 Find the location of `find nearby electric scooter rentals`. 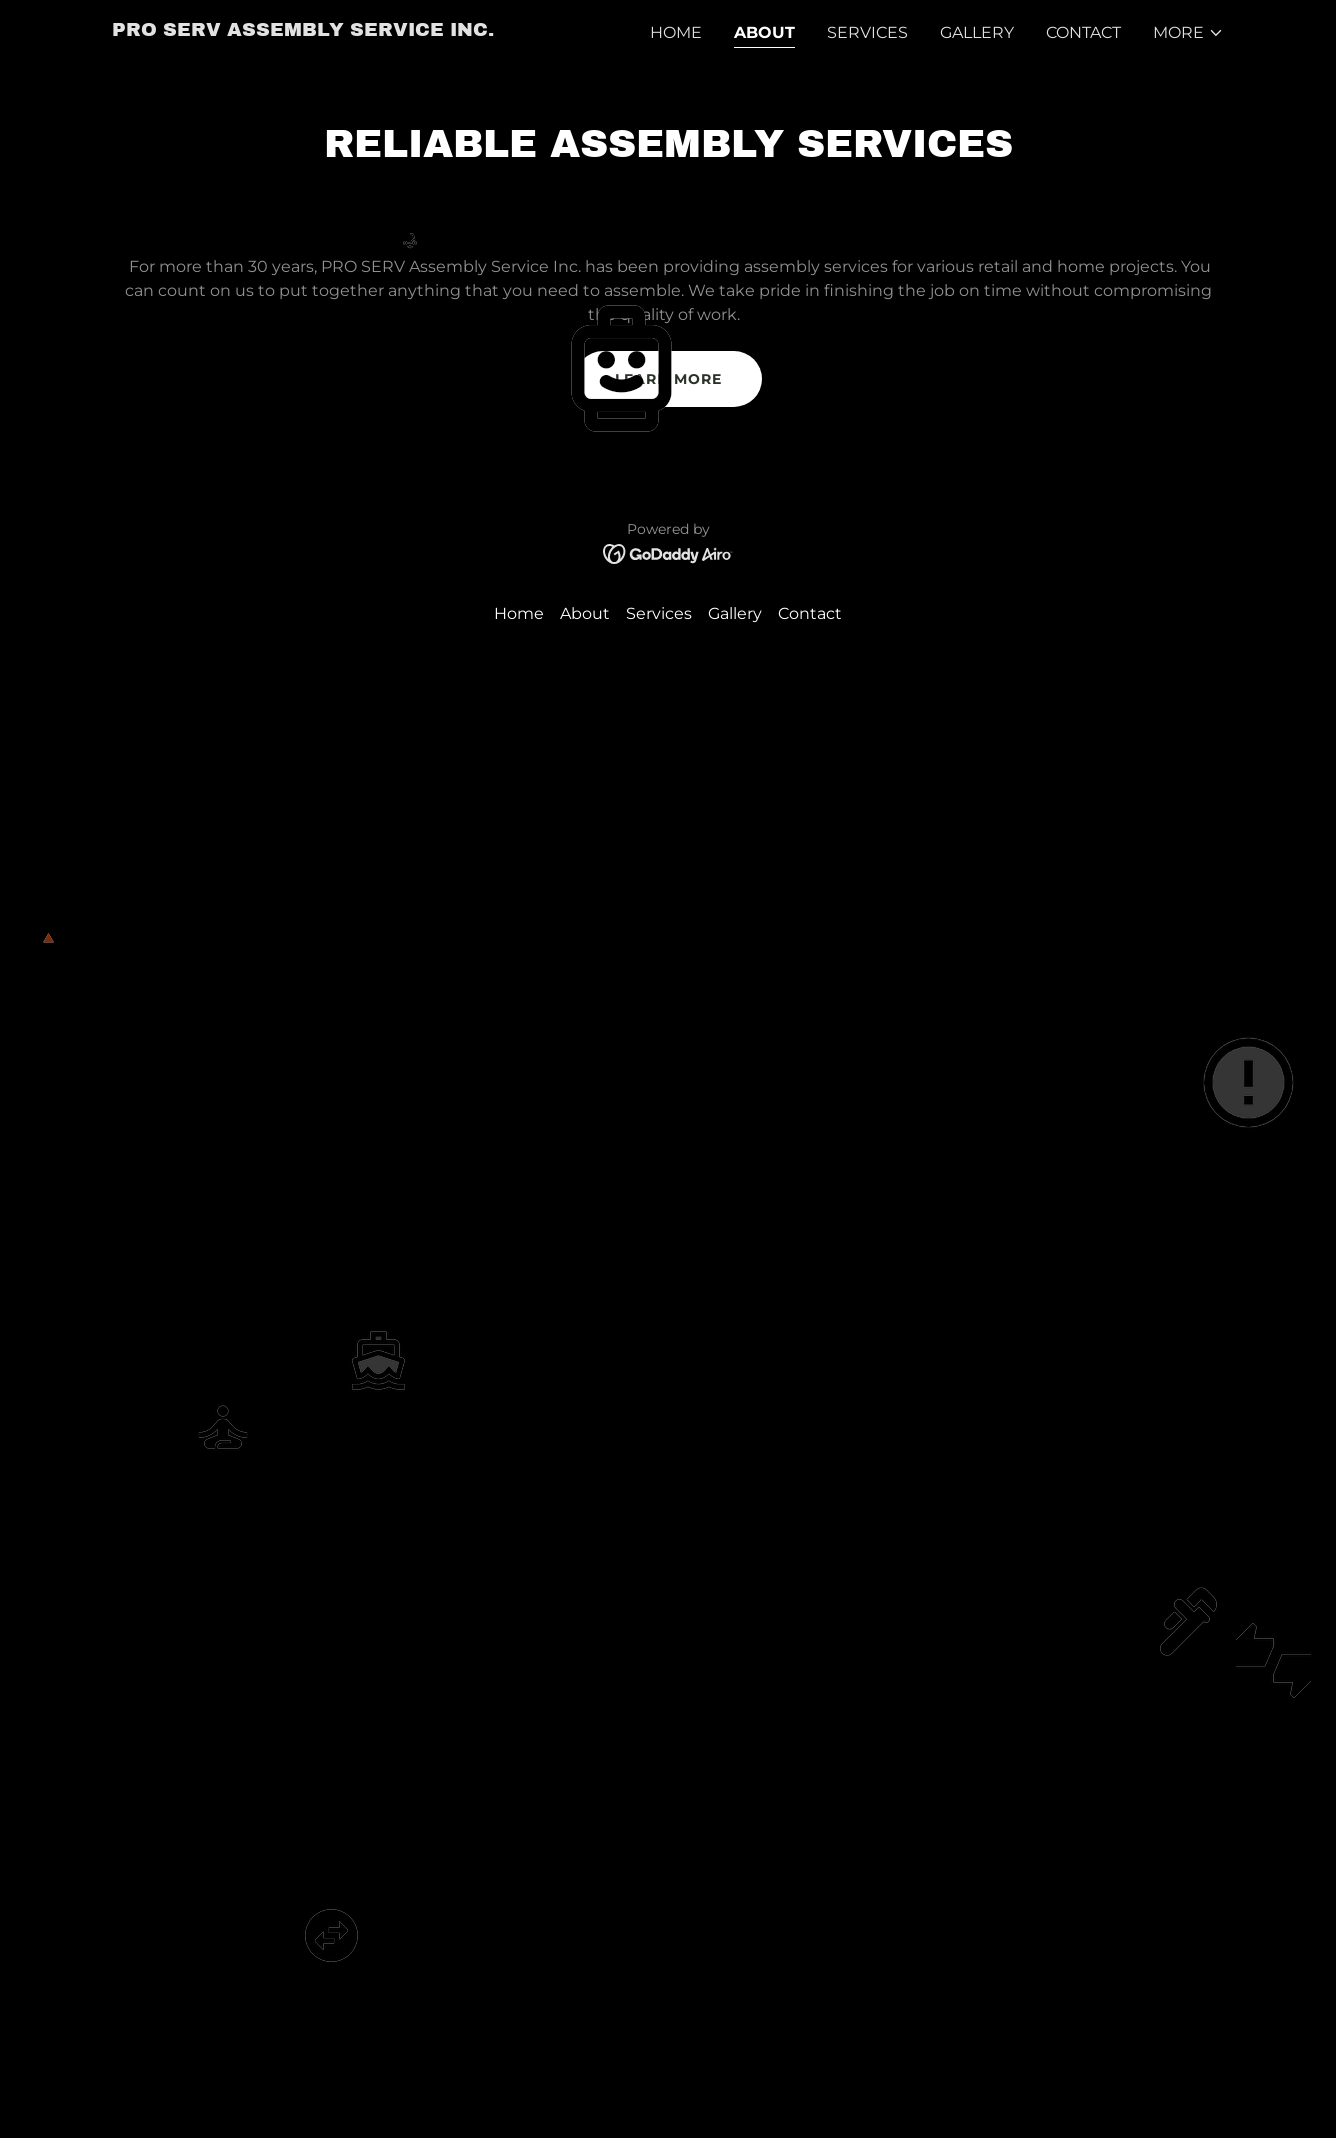

find nearby electric scooter rentals is located at coordinates (410, 241).